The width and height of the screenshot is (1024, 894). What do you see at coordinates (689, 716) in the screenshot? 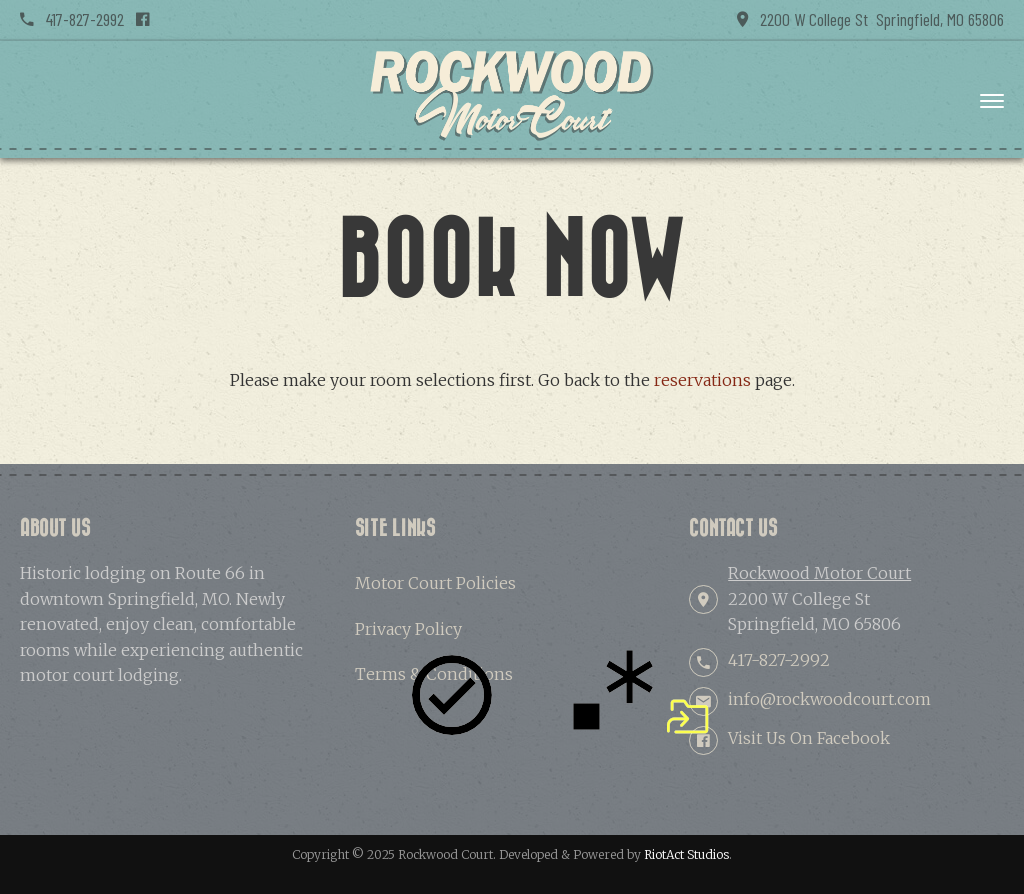
I see `access a linked or shortcut folder` at bounding box center [689, 716].